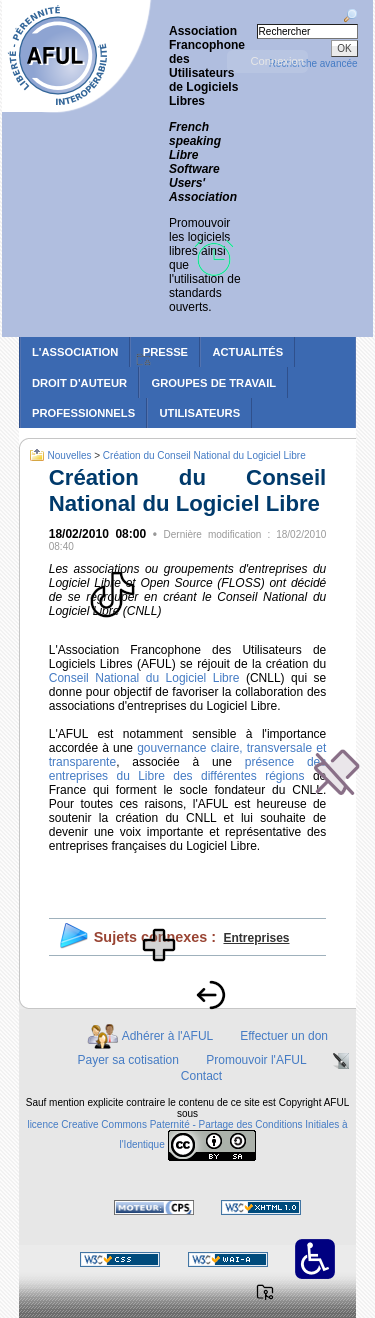 Image resolution: width=375 pixels, height=1318 pixels. I want to click on open the TikTok app, so click(112, 595).